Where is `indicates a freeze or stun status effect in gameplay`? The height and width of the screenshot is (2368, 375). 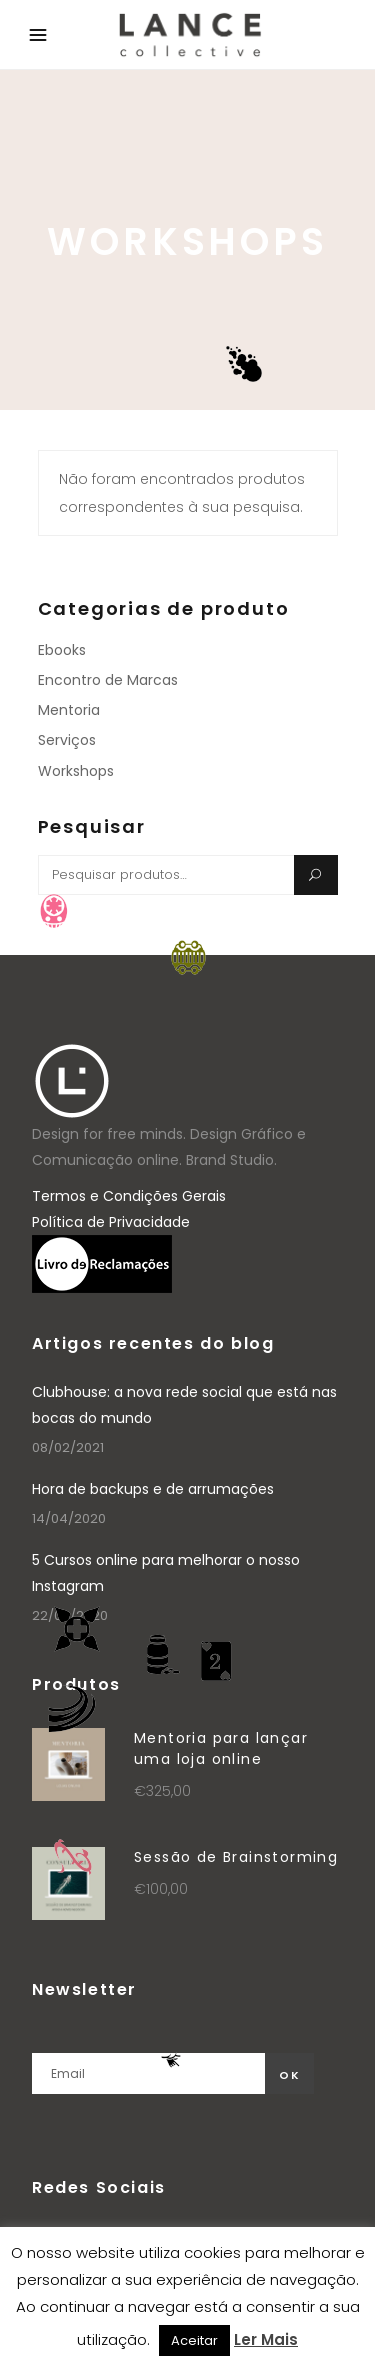
indicates a freeze or stun status effect in gameplay is located at coordinates (54, 911).